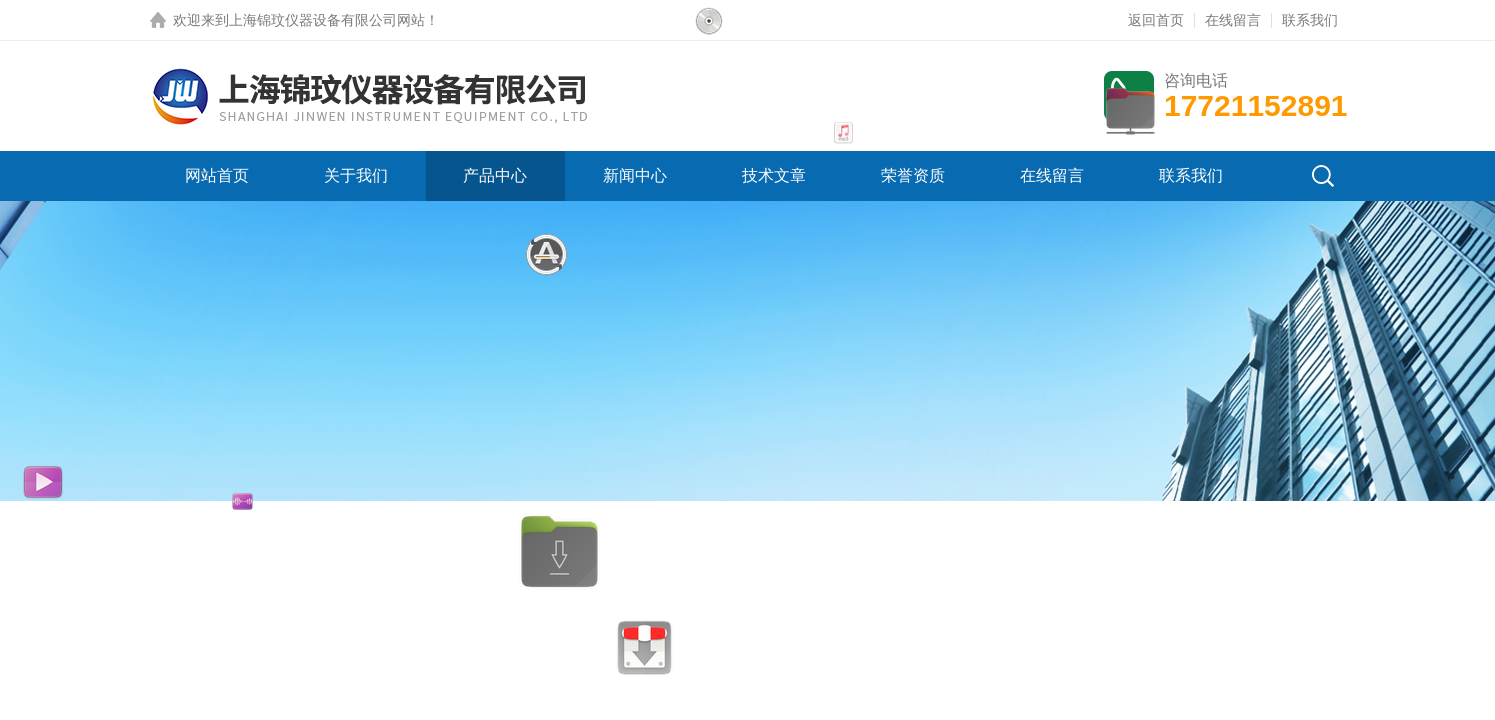 The width and height of the screenshot is (1495, 720). Describe the element at coordinates (1130, 110) in the screenshot. I see `access files stored on a remote server or network` at that location.